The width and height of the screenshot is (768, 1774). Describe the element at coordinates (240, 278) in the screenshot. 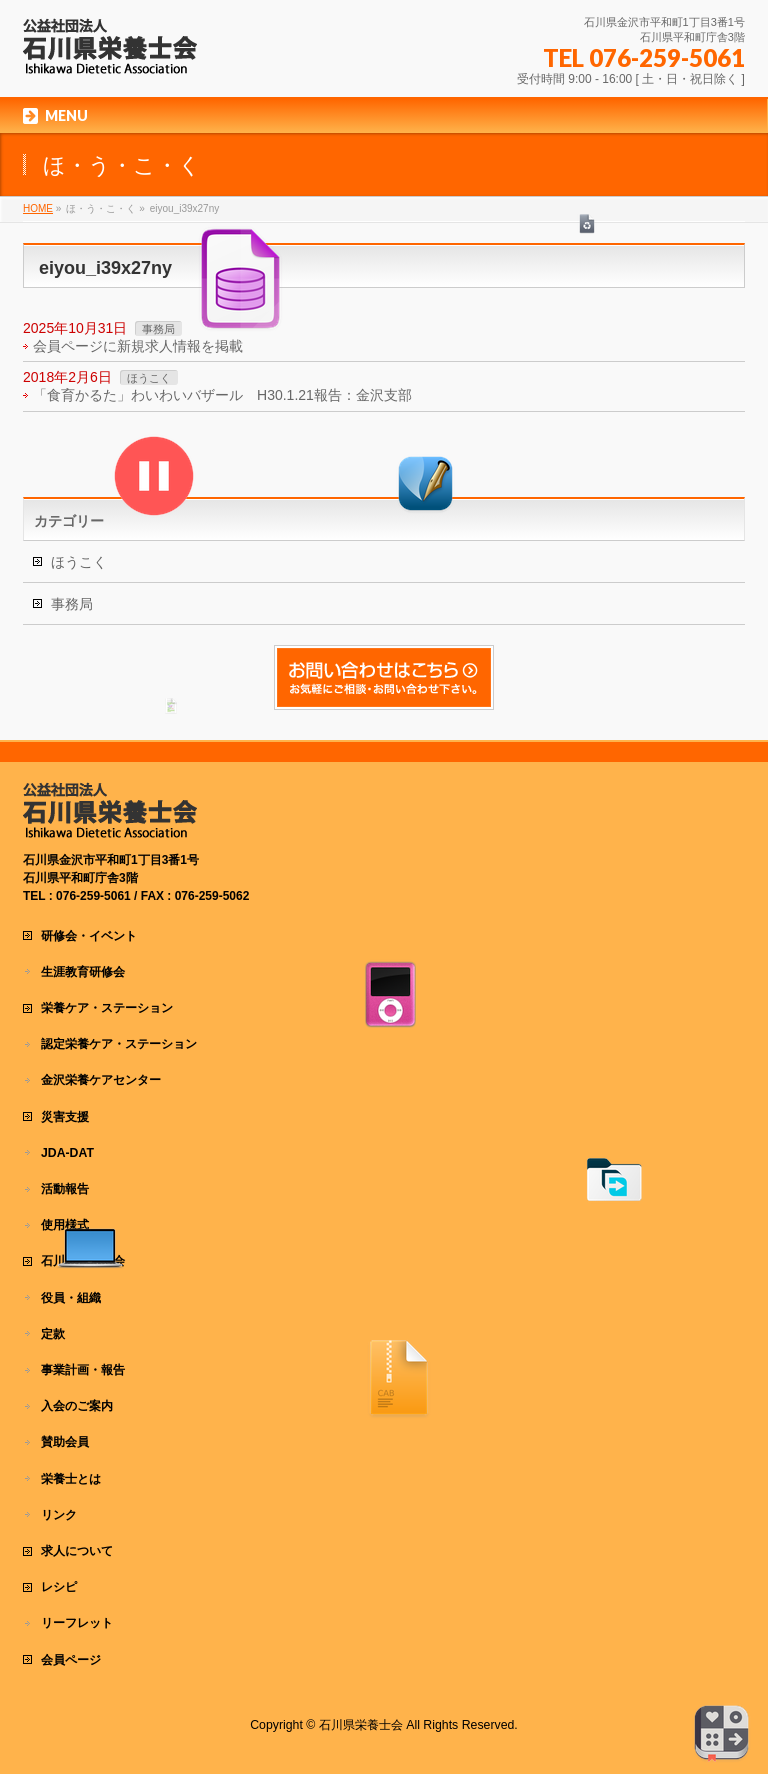

I see `open a database file` at that location.